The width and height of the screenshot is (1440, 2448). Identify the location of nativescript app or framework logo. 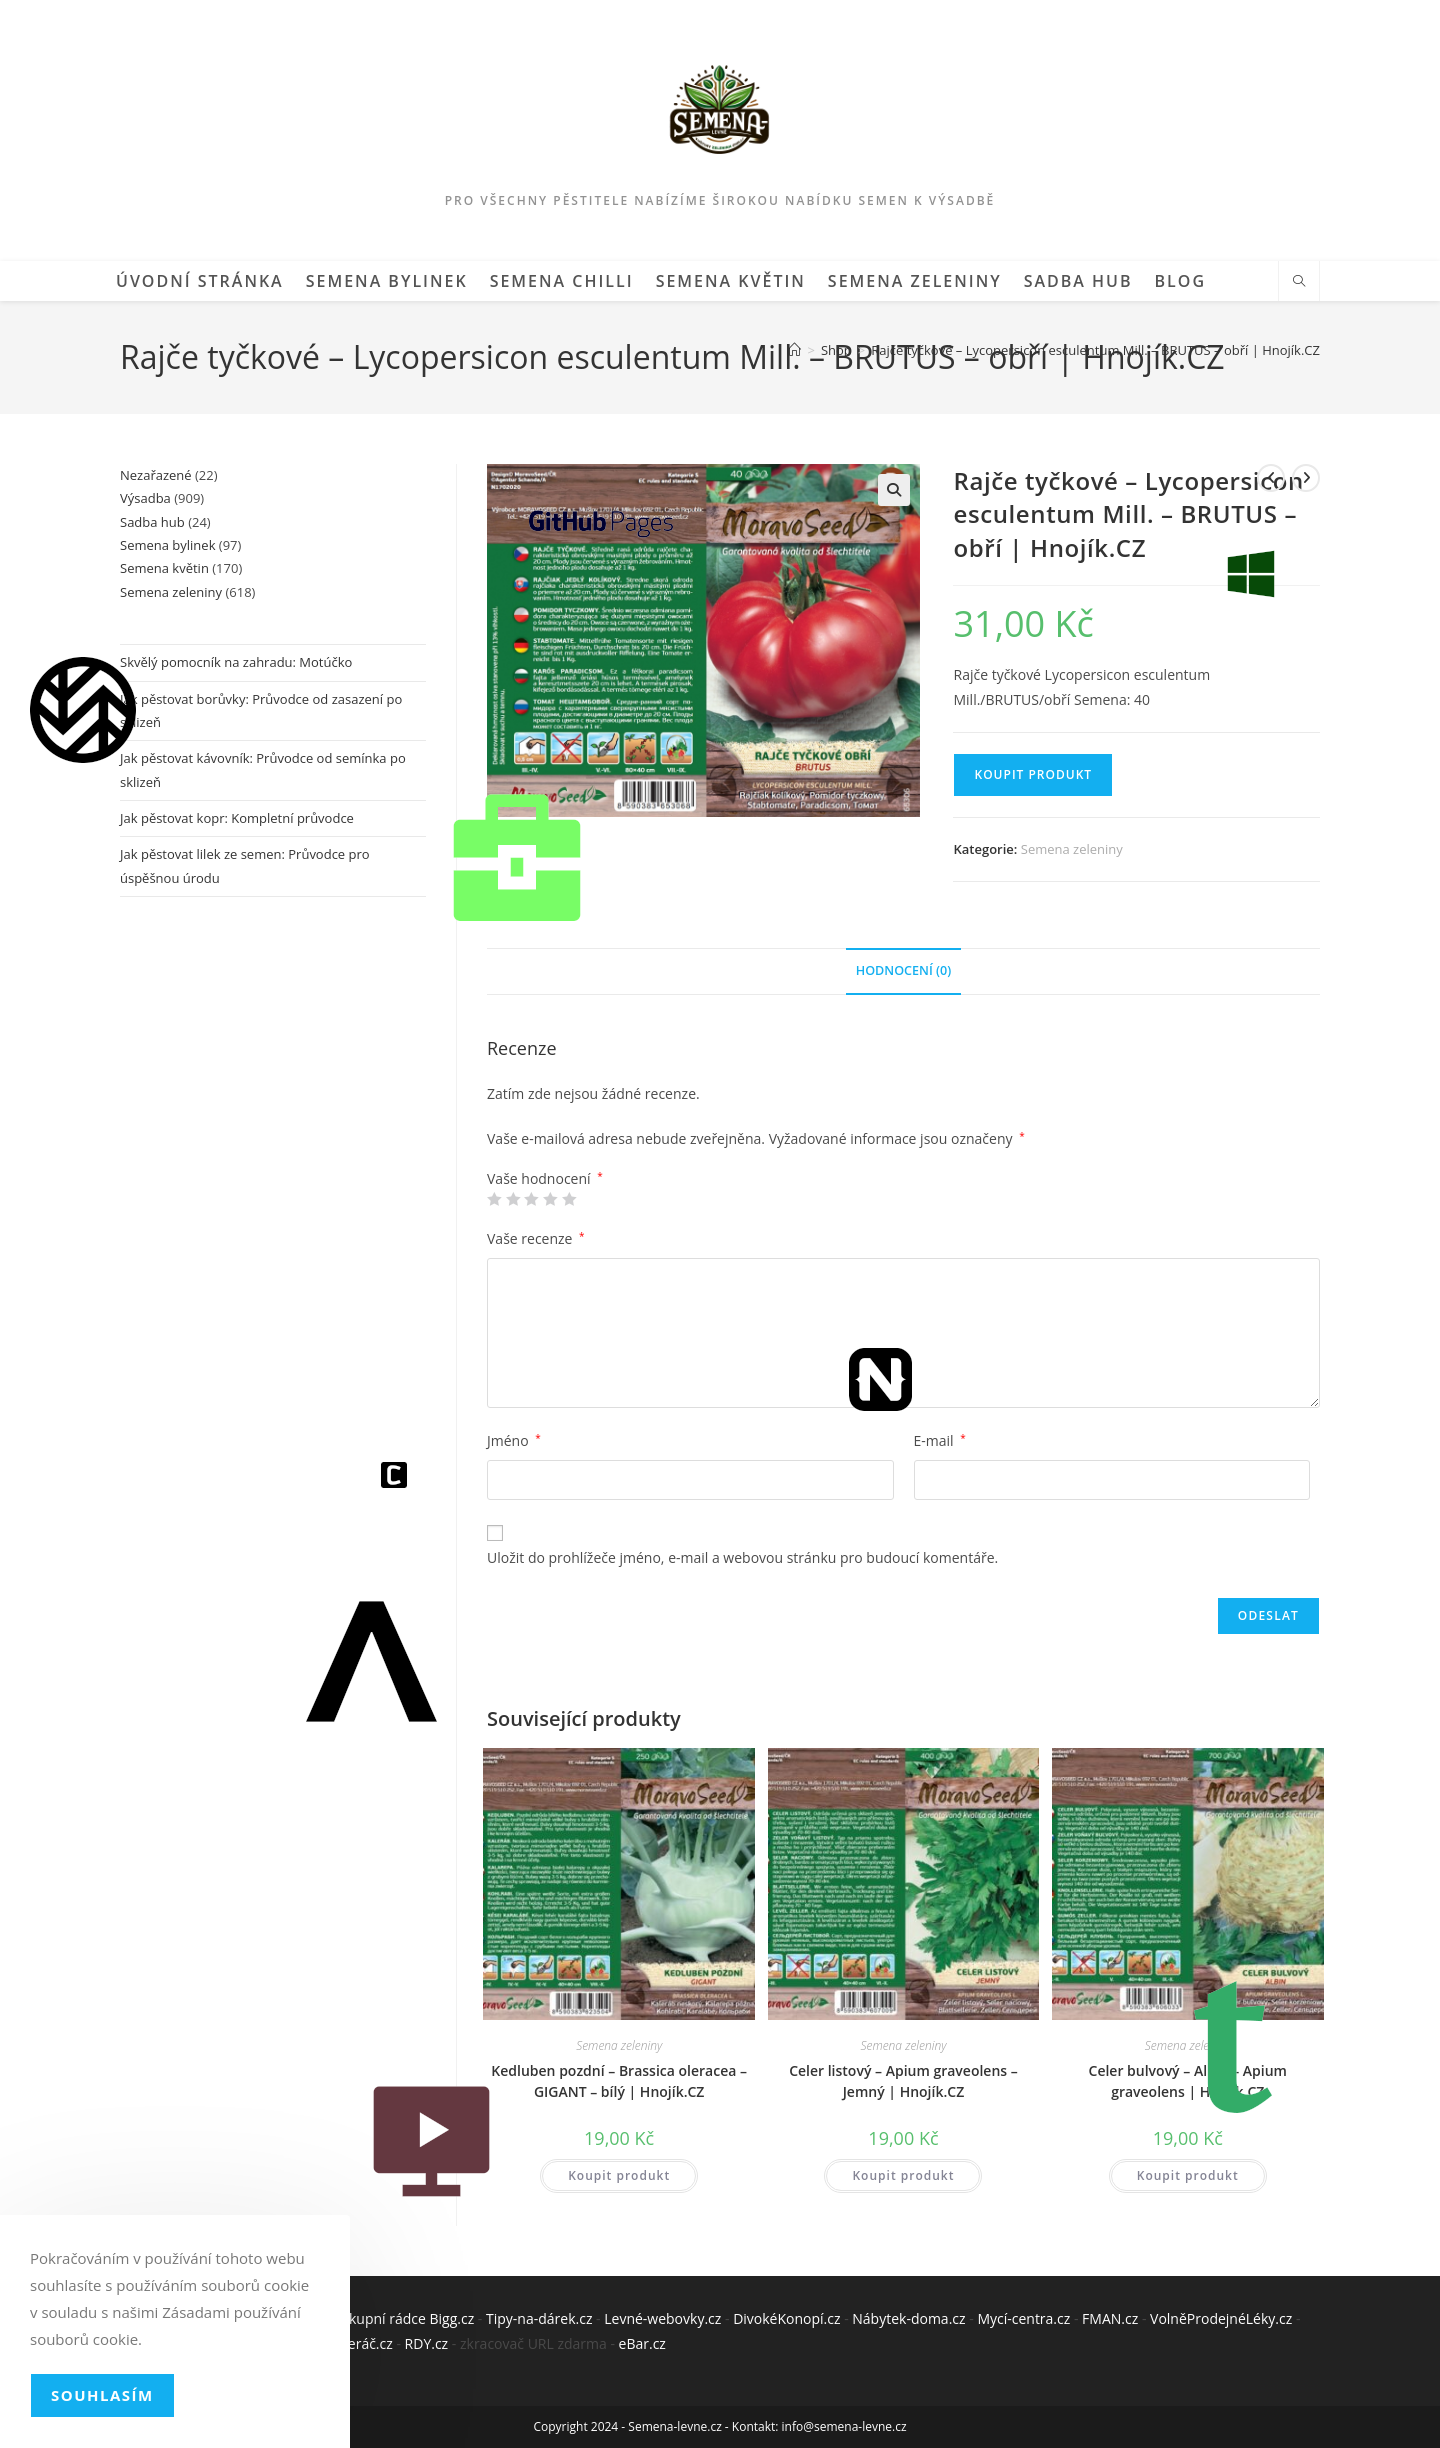
(880, 1379).